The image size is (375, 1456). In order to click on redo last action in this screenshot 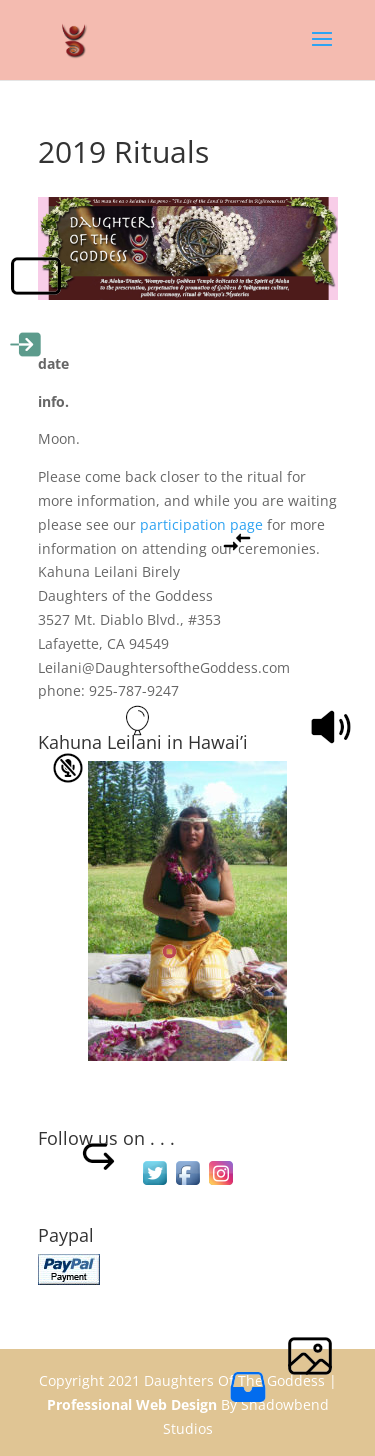, I will do `click(98, 1155)`.